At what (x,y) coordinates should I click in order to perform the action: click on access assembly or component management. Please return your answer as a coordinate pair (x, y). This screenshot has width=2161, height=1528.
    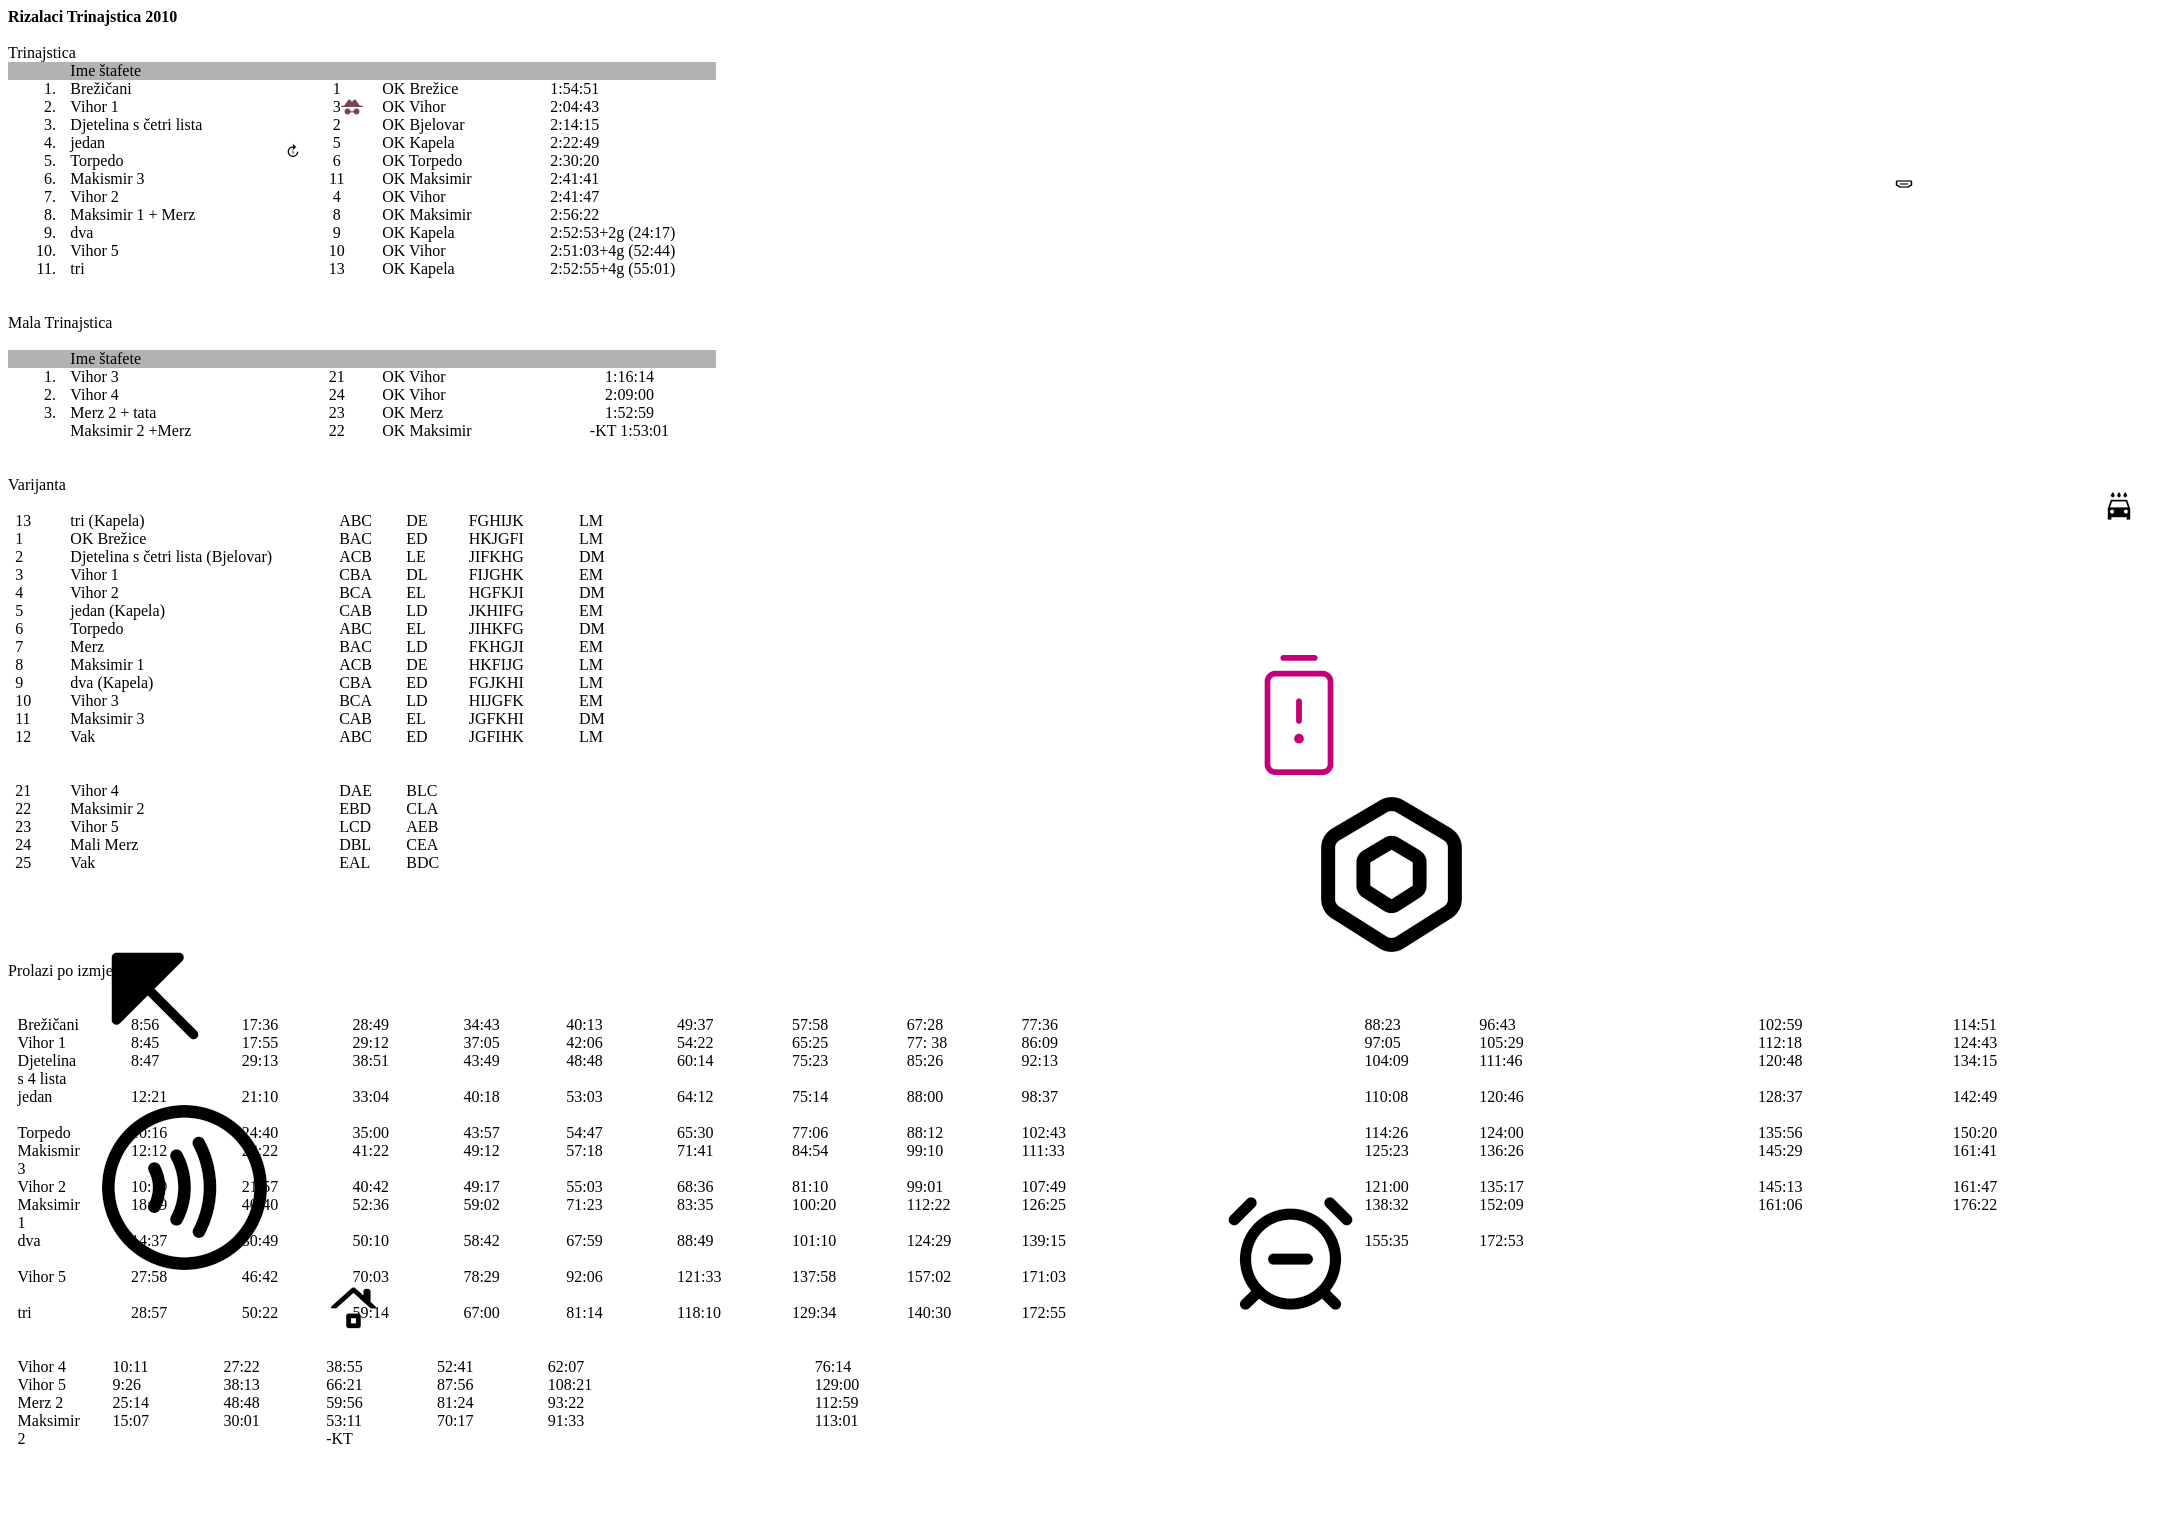
    Looking at the image, I should click on (1391, 874).